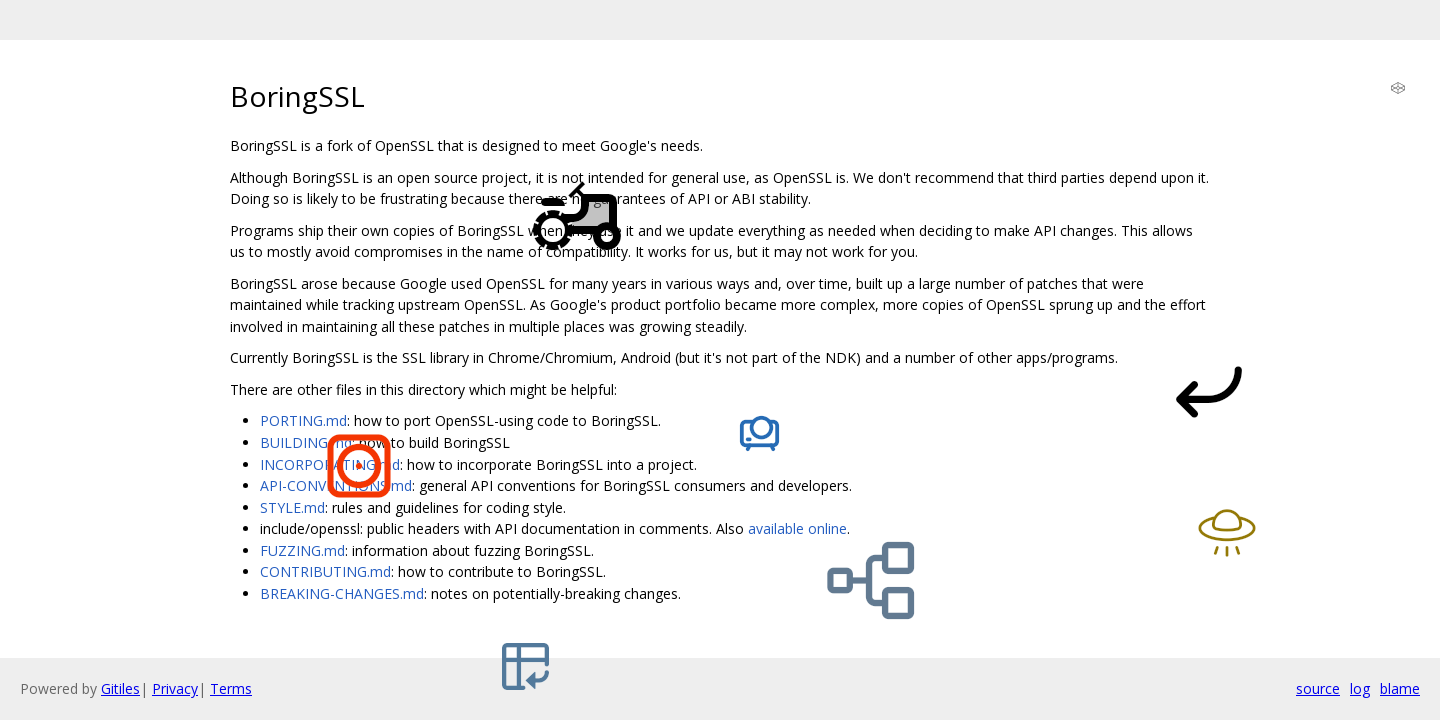 The height and width of the screenshot is (720, 1440). I want to click on access sci-fi or space-themed content, so click(1227, 532).